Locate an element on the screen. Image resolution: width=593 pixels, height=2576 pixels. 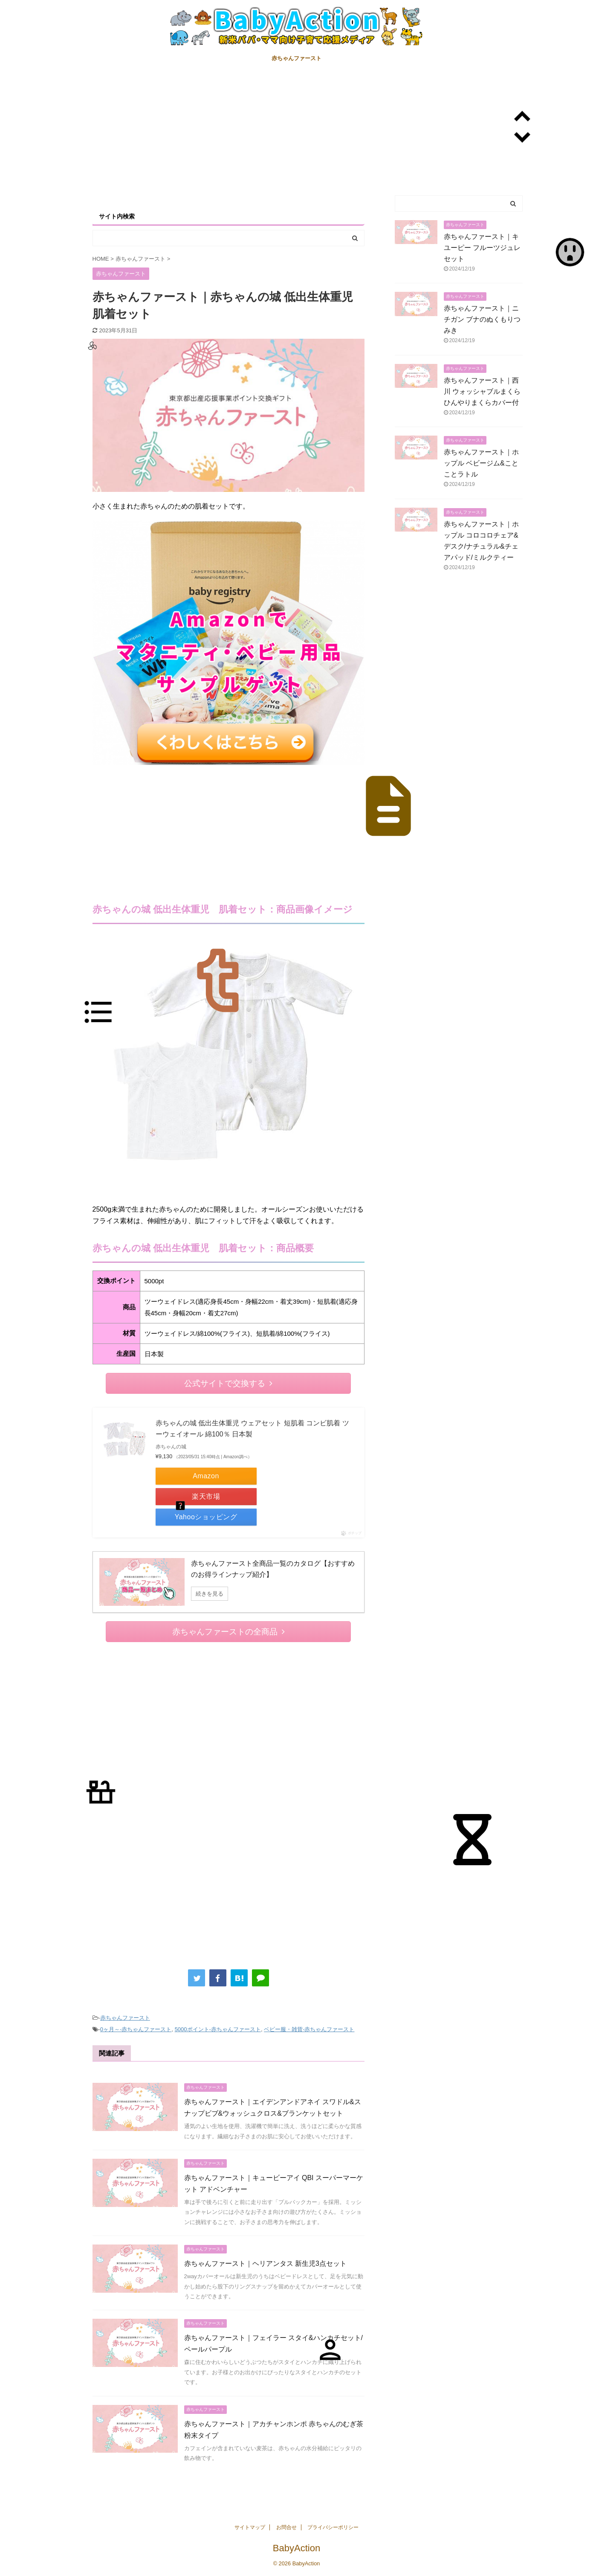
indicates power outlet or electrical socket availability is located at coordinates (570, 252).